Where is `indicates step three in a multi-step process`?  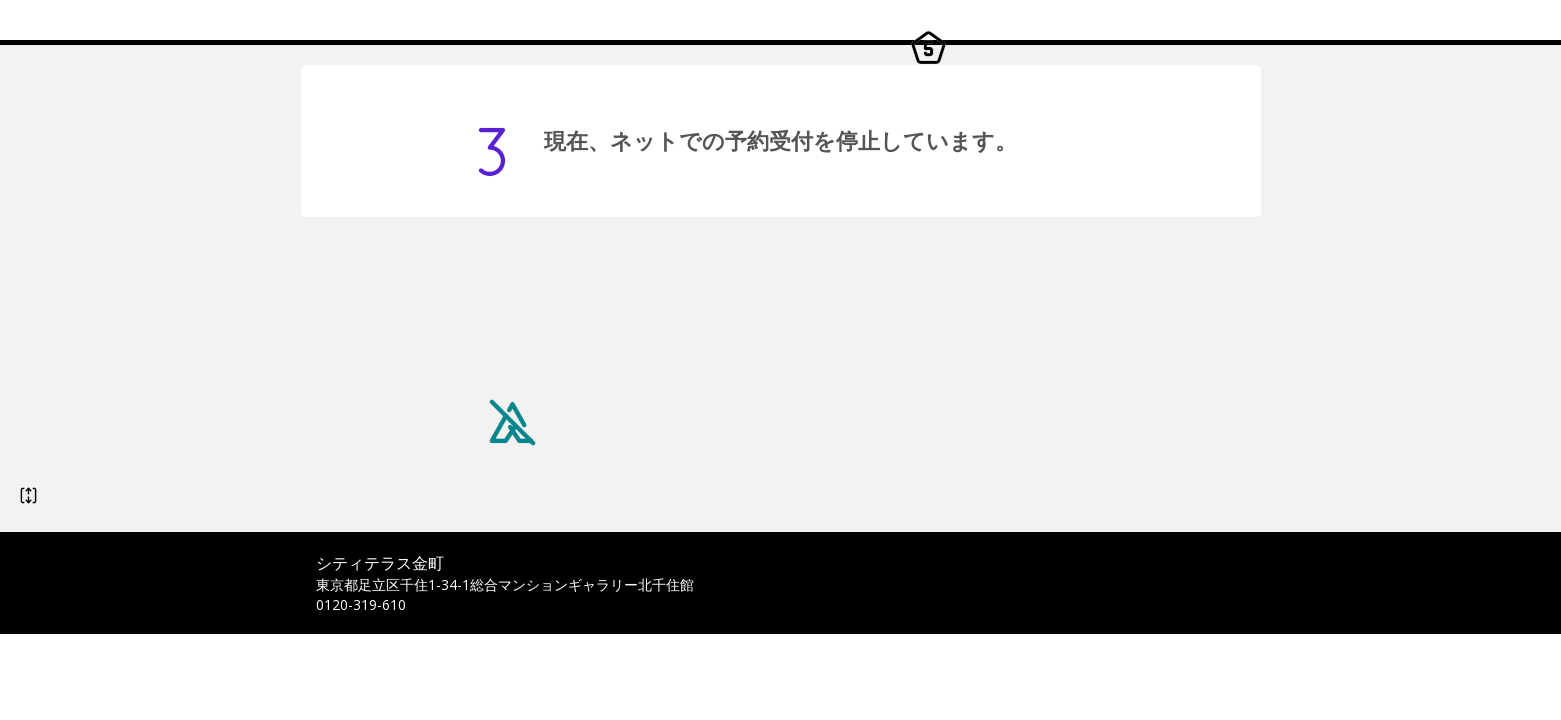
indicates step three in a multi-step process is located at coordinates (492, 152).